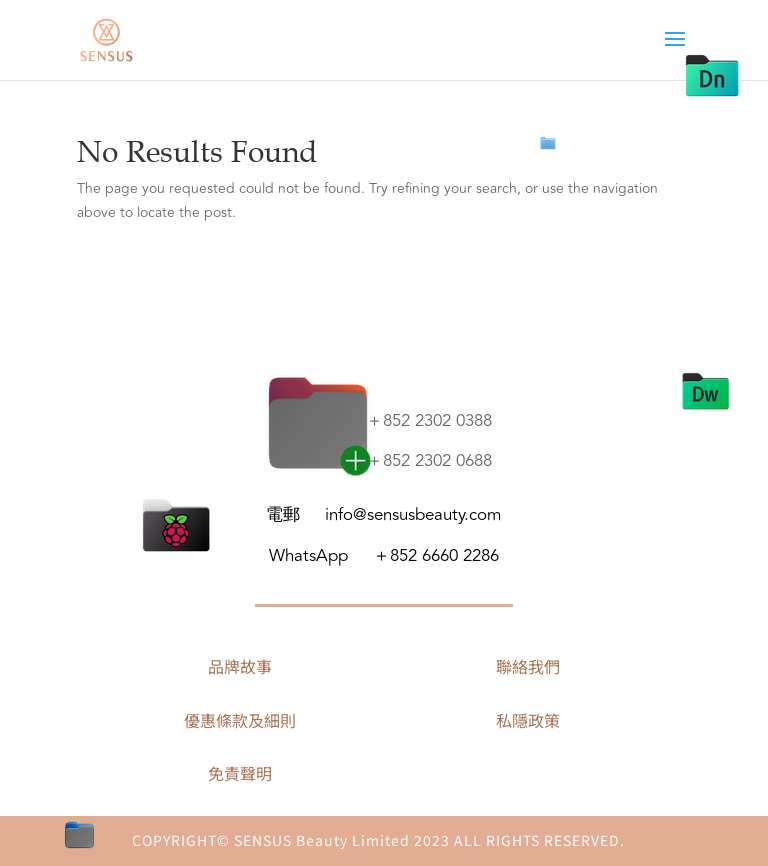 Image resolution: width=768 pixels, height=866 pixels. I want to click on open folder to view contents, so click(79, 834).